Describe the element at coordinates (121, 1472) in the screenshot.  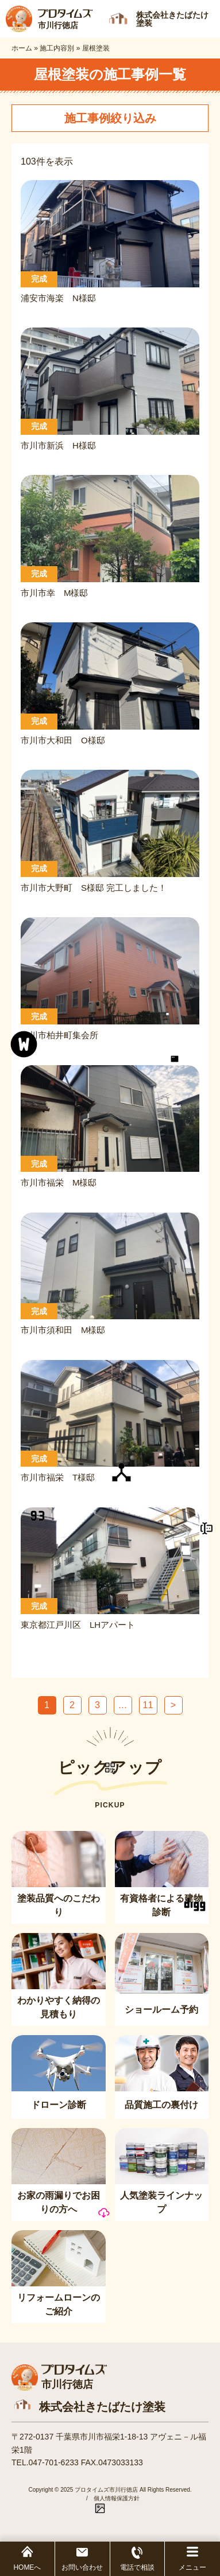
I see `connect or manage linked devices` at that location.